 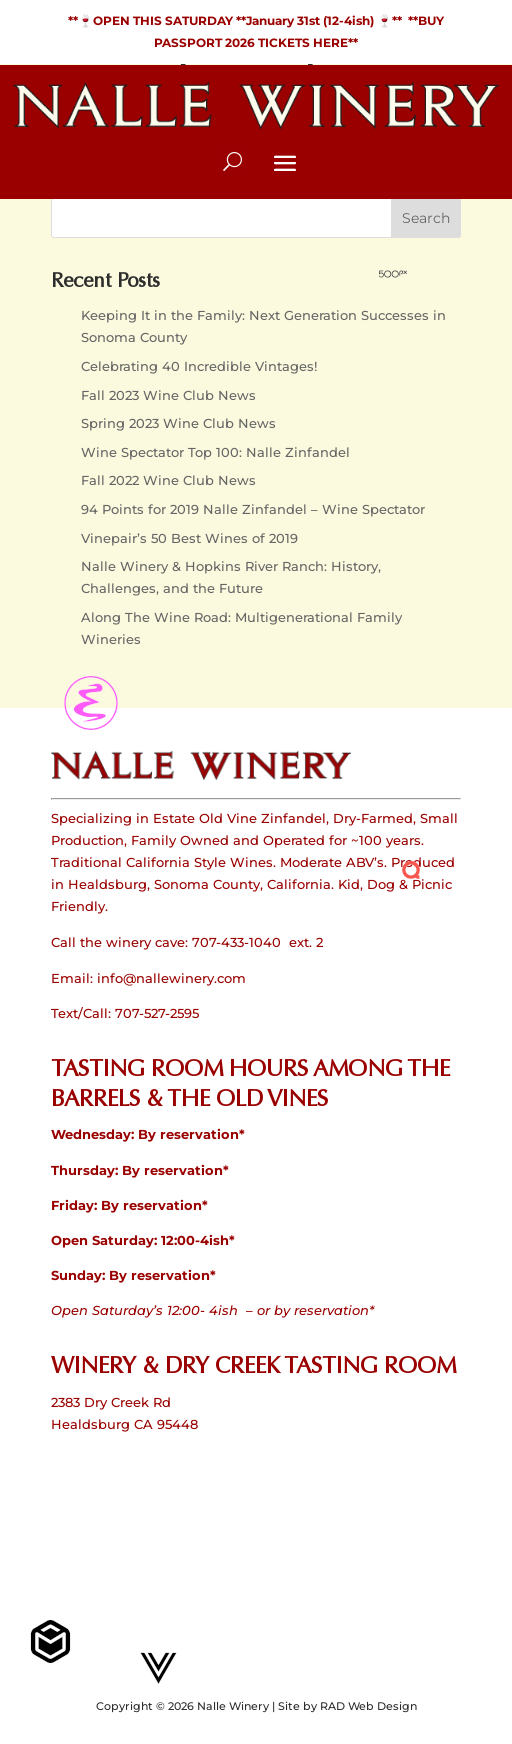 What do you see at coordinates (50, 1641) in the screenshot?
I see `metro bundler logo` at bounding box center [50, 1641].